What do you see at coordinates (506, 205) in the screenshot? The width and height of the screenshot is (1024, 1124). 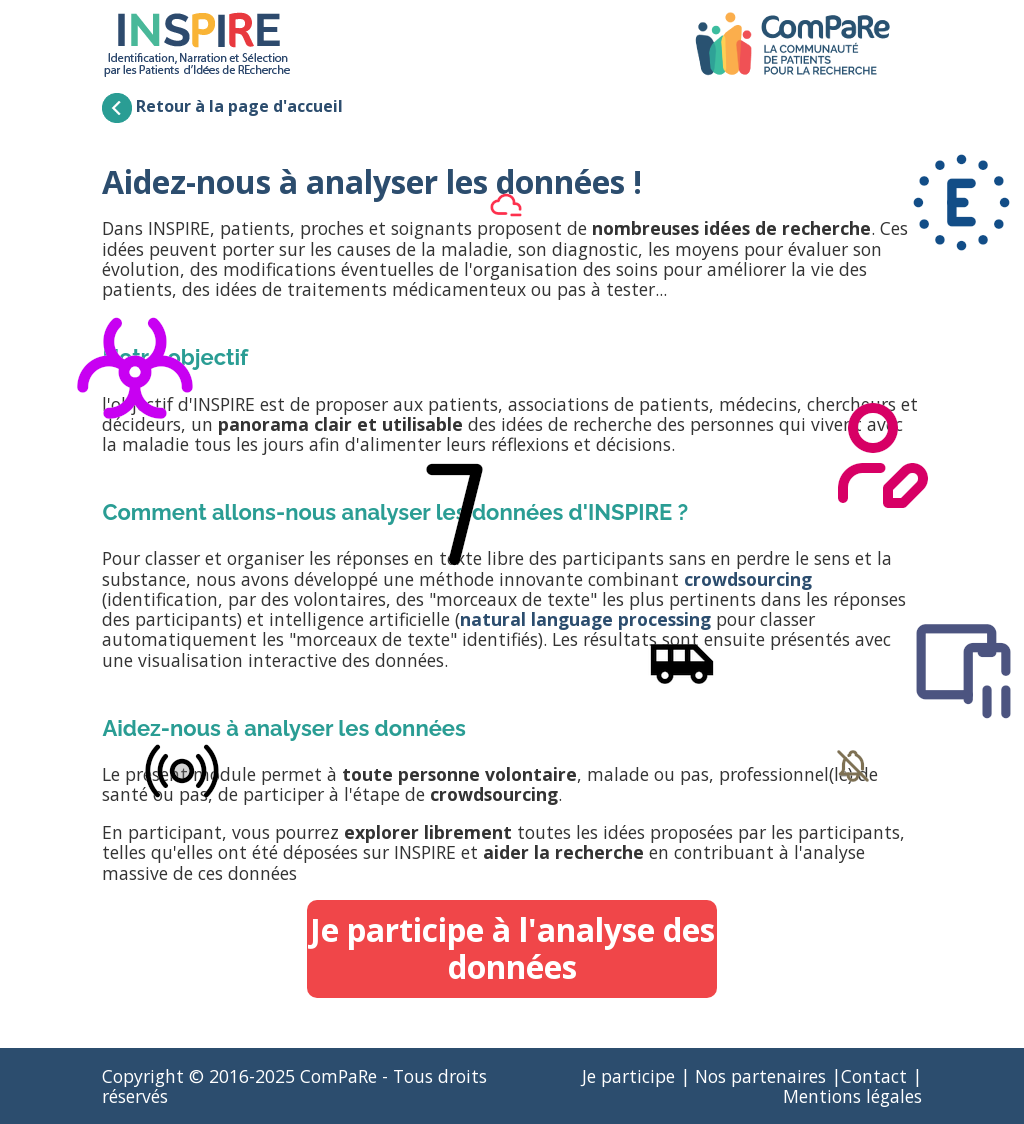 I see `remove from cloud storage` at bounding box center [506, 205].